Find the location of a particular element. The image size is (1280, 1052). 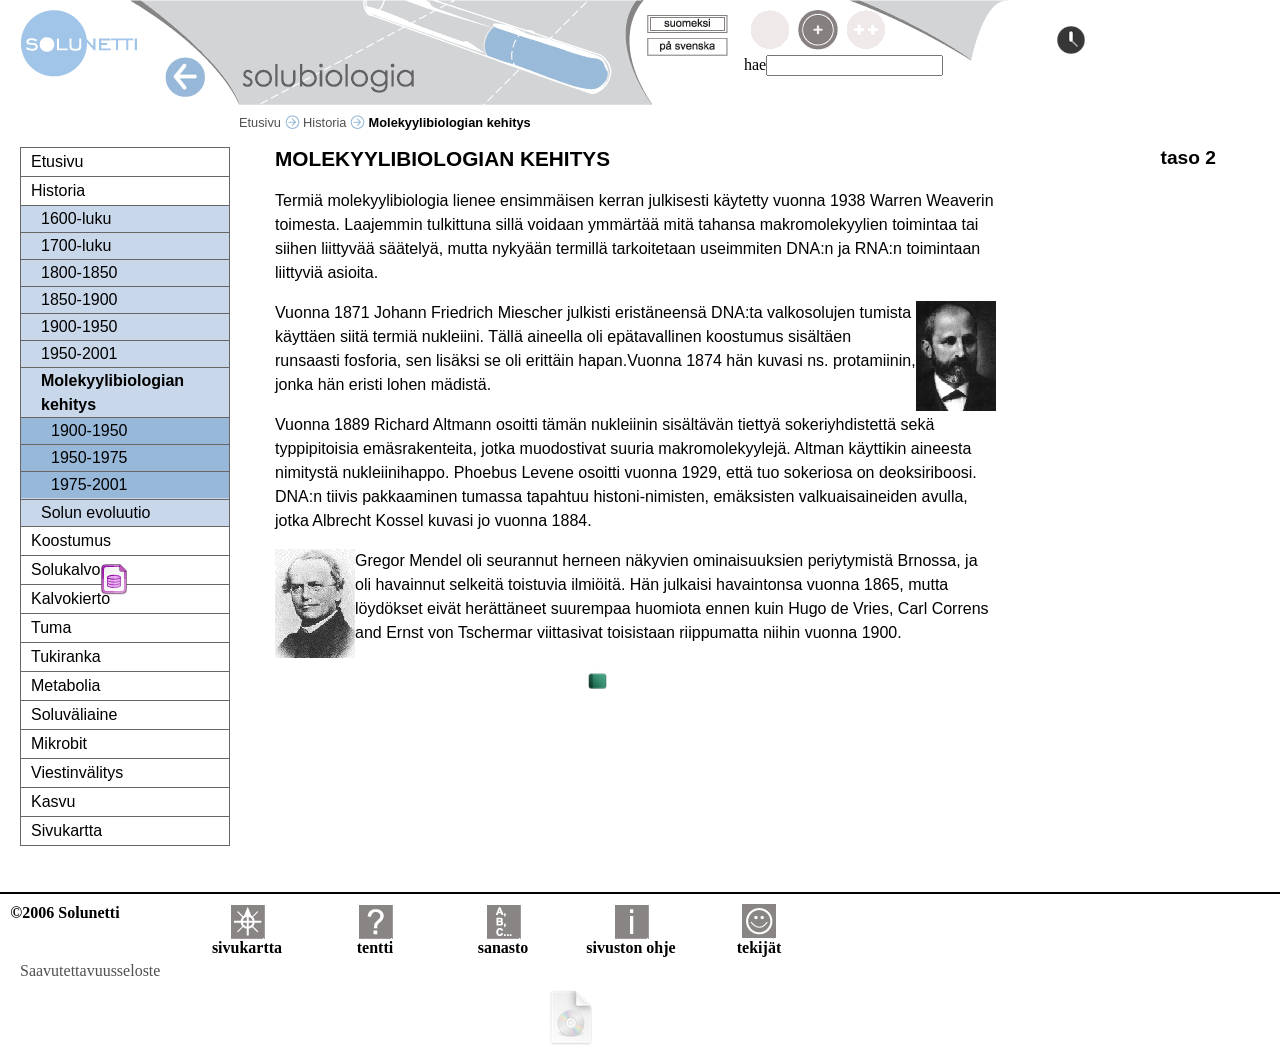

indicates urgent or time-sensitive status is located at coordinates (1071, 40).